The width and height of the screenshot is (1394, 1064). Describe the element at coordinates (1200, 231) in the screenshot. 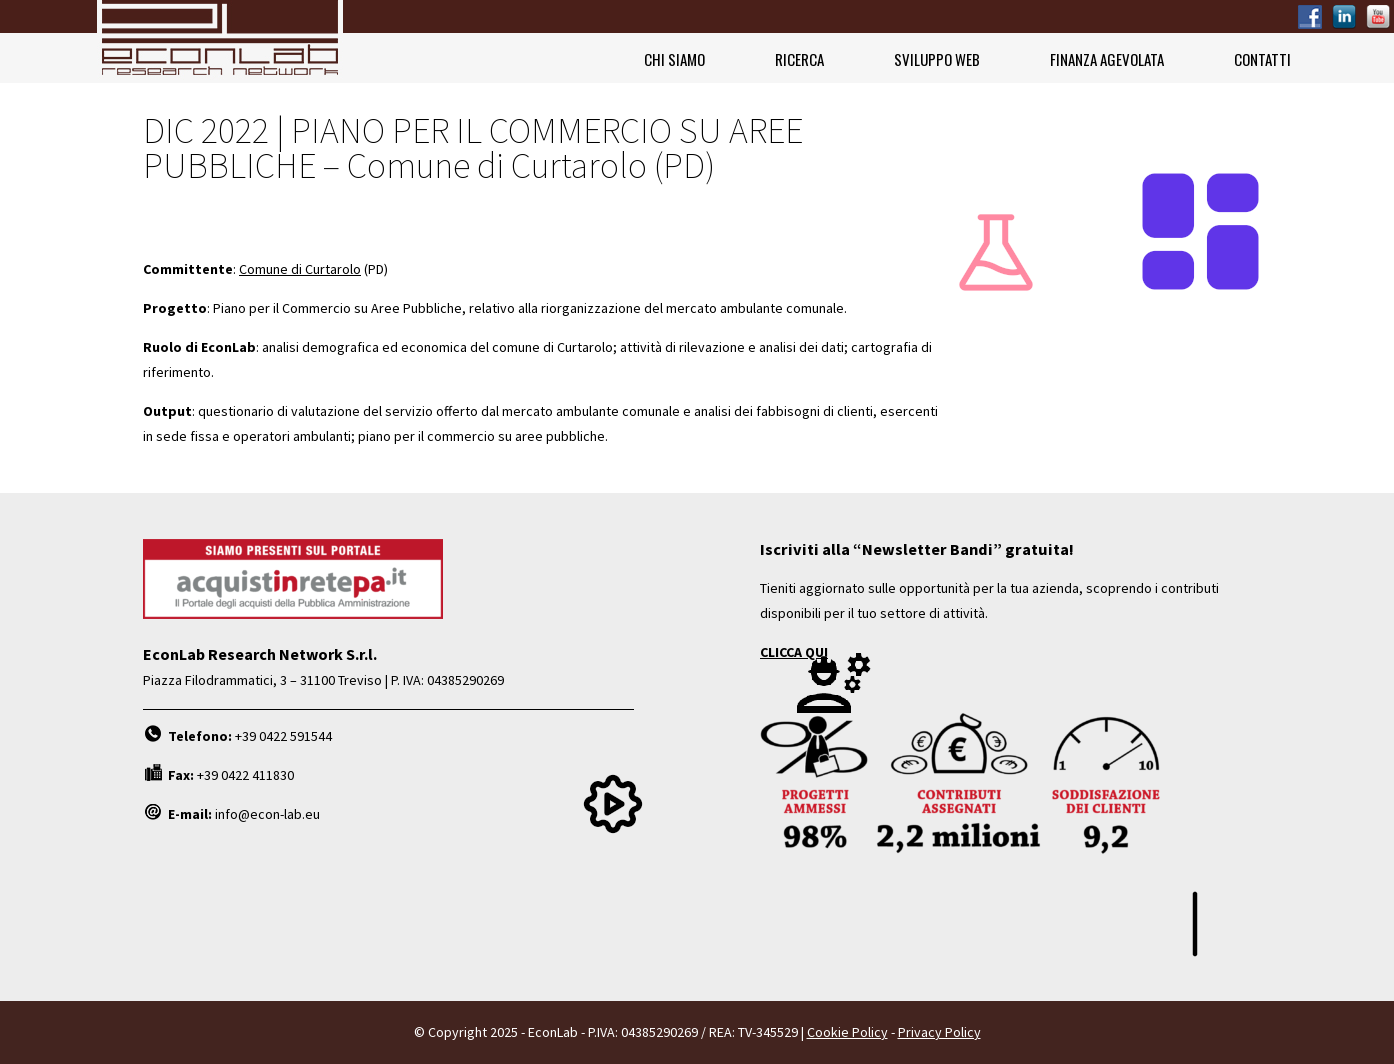

I see `open dashboard view` at that location.